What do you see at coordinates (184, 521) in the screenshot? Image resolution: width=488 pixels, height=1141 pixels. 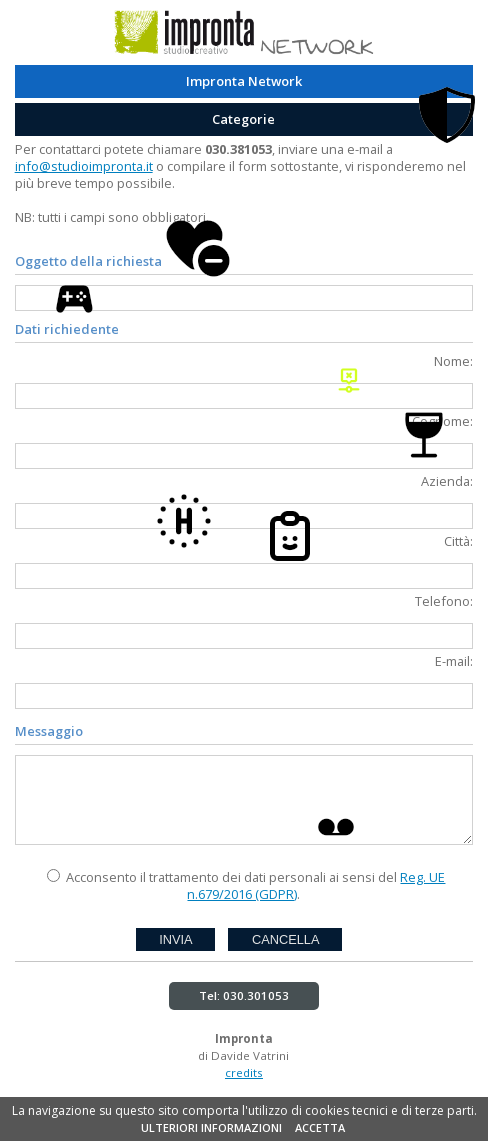 I see `indicates a pending or in-progress hospital/health service` at bounding box center [184, 521].